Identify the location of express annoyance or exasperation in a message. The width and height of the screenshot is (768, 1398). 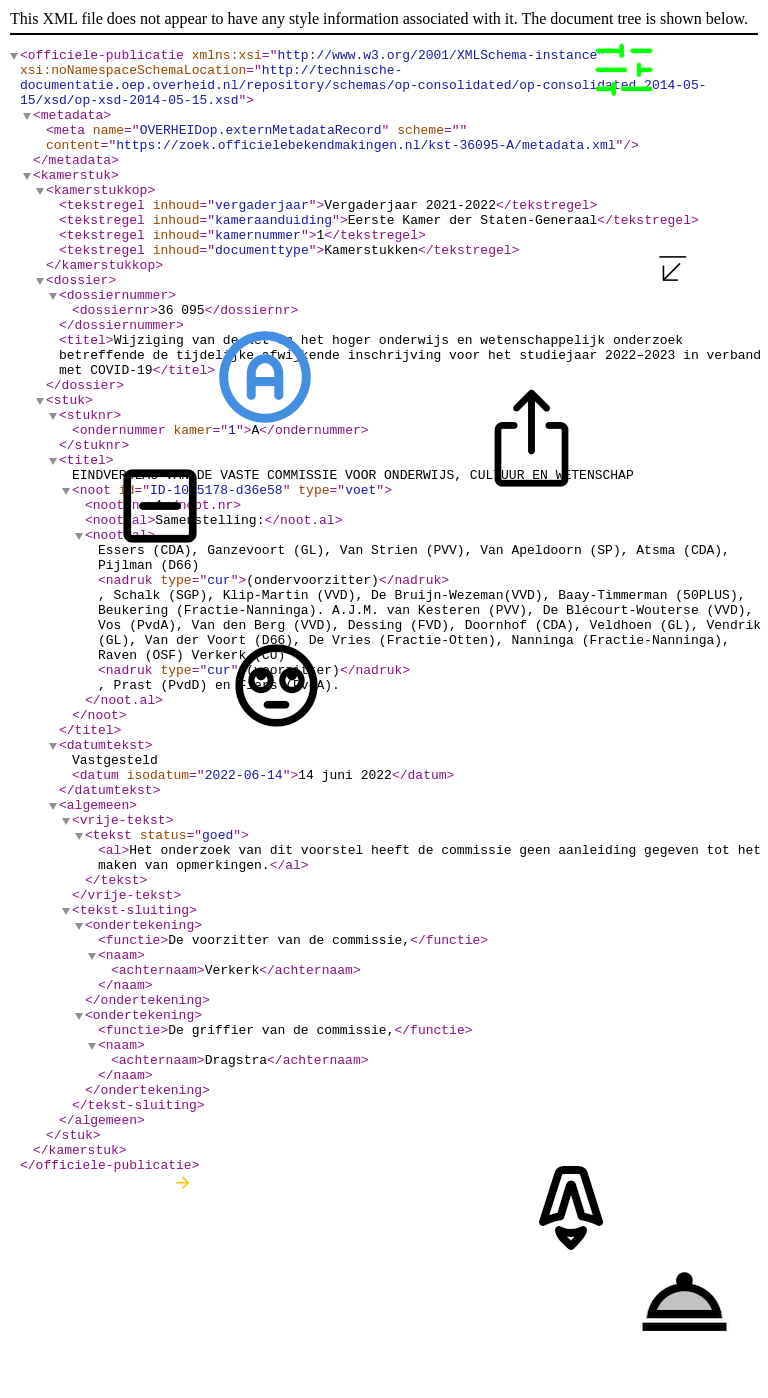
(276, 685).